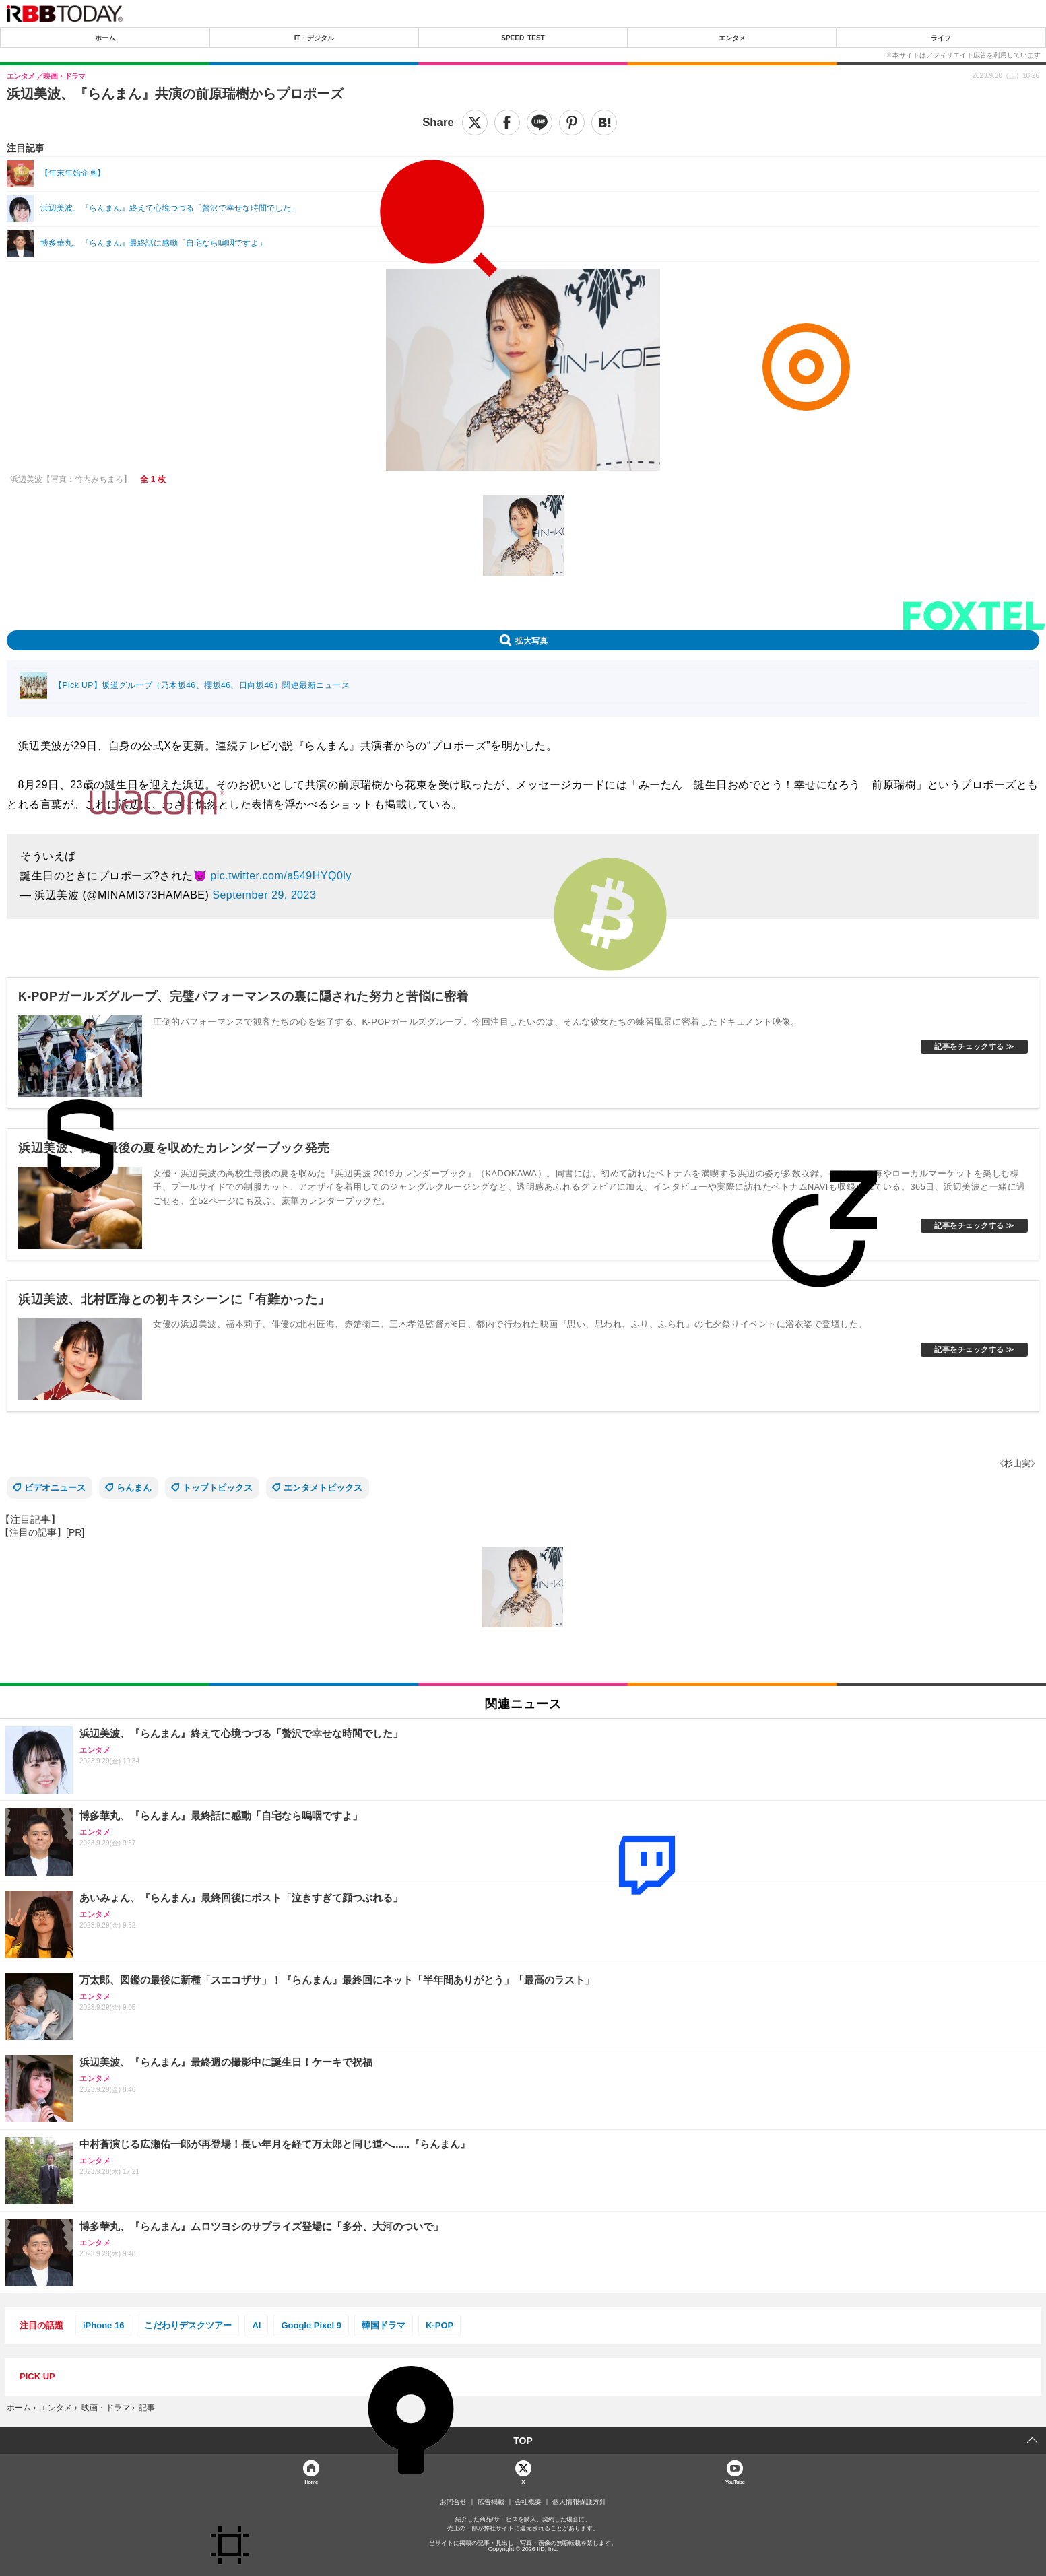 This screenshot has width=1046, height=2576. I want to click on search for content or items, so click(438, 217).